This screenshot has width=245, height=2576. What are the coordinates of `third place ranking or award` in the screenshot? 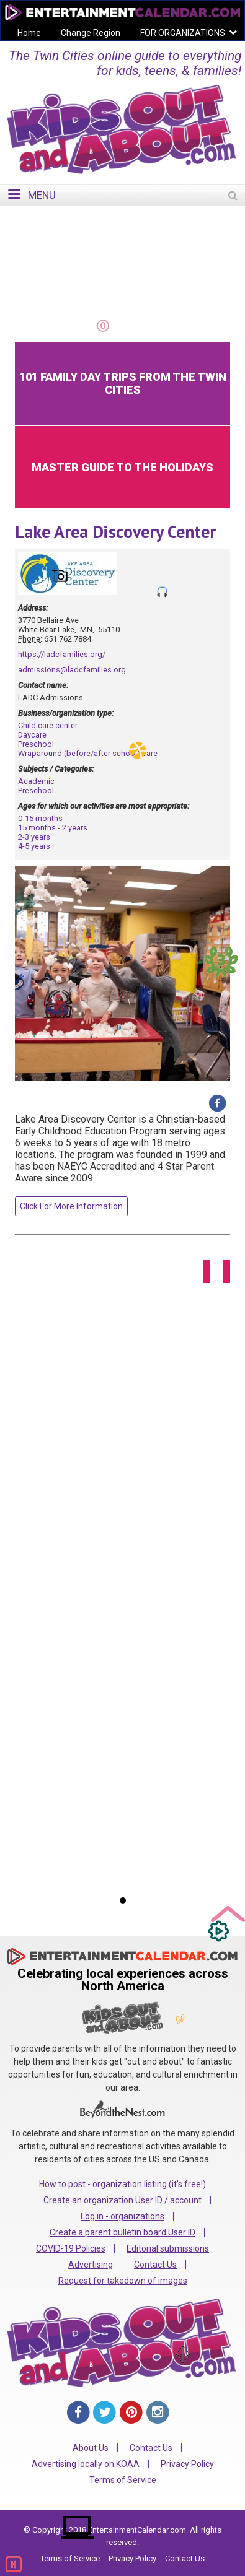 It's located at (221, 961).